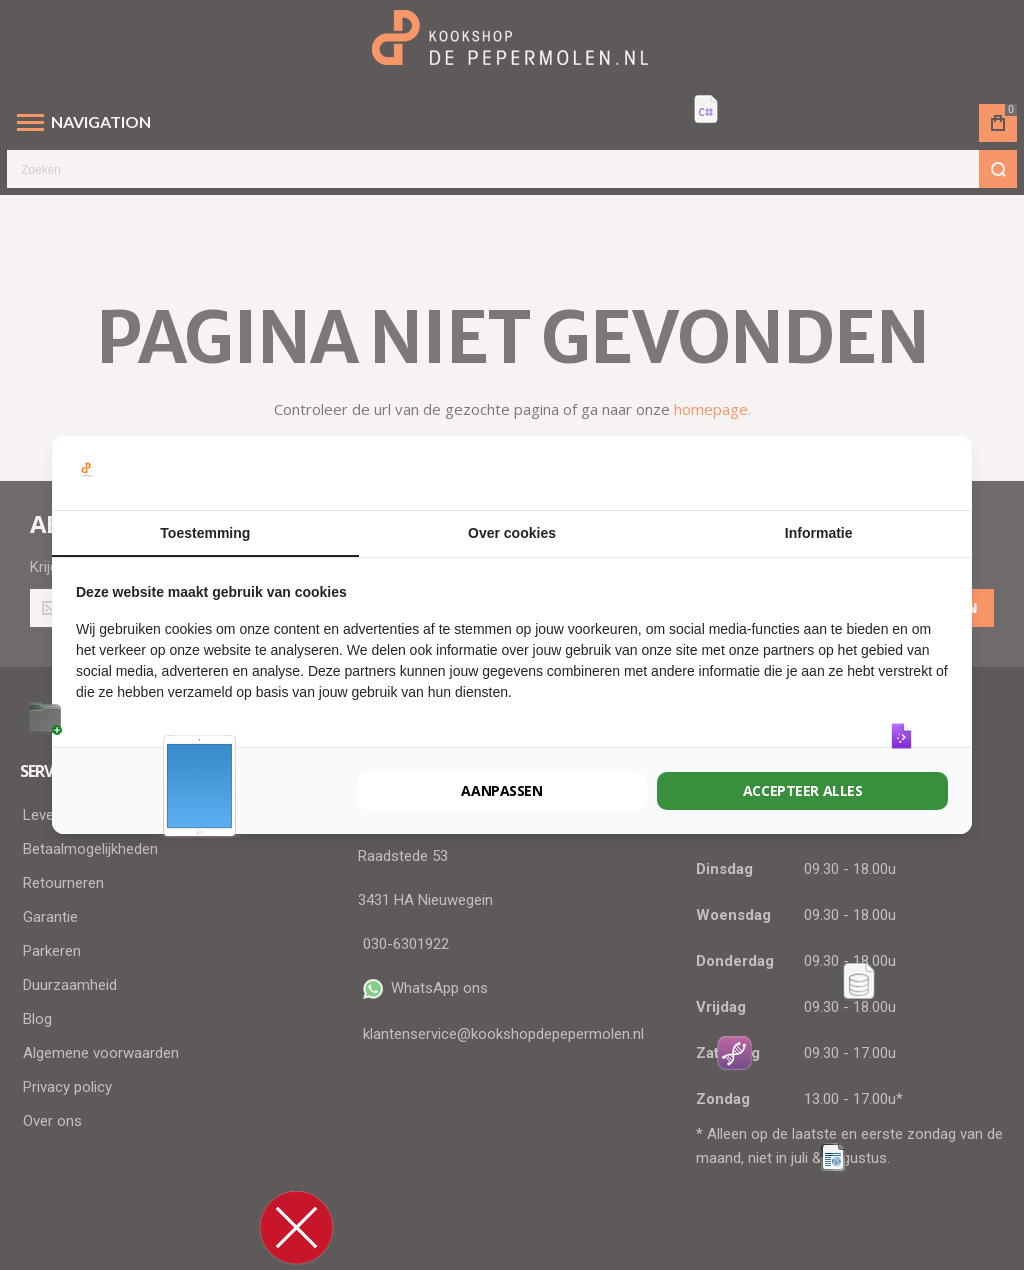 The width and height of the screenshot is (1024, 1270). Describe the element at coordinates (859, 981) in the screenshot. I see `open a database file` at that location.